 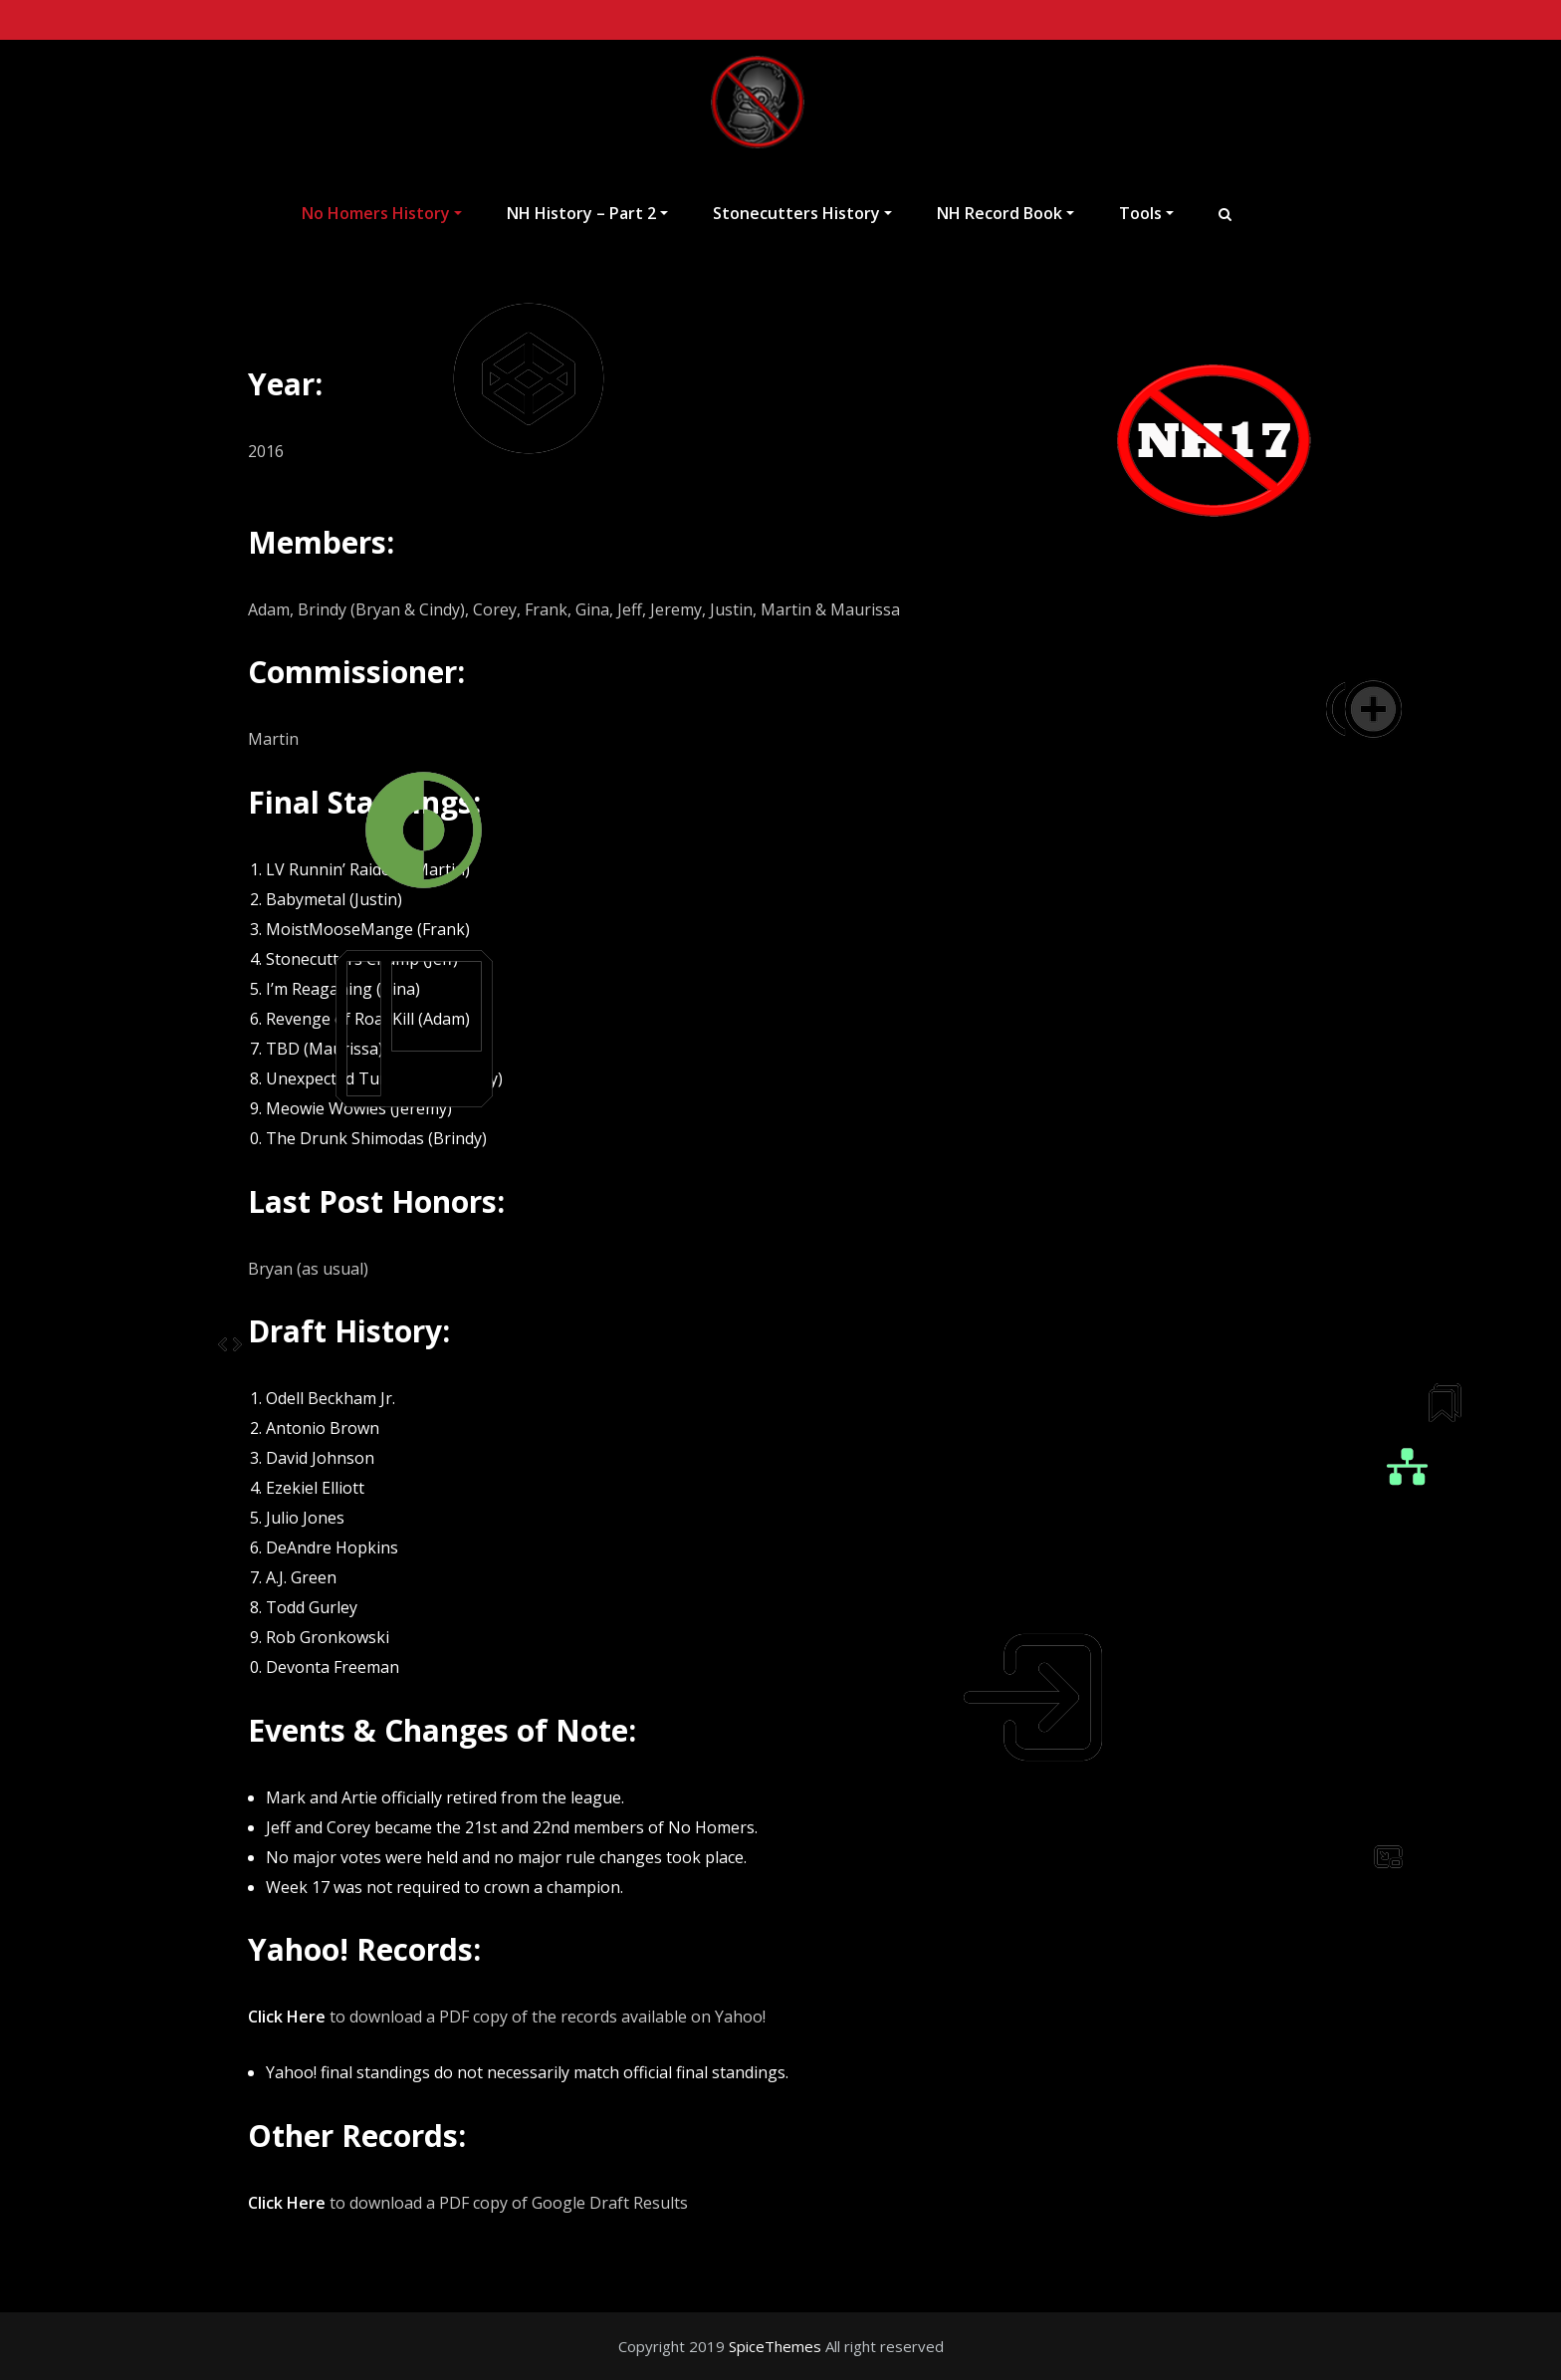 What do you see at coordinates (230, 1344) in the screenshot?
I see `view or edit source code` at bounding box center [230, 1344].